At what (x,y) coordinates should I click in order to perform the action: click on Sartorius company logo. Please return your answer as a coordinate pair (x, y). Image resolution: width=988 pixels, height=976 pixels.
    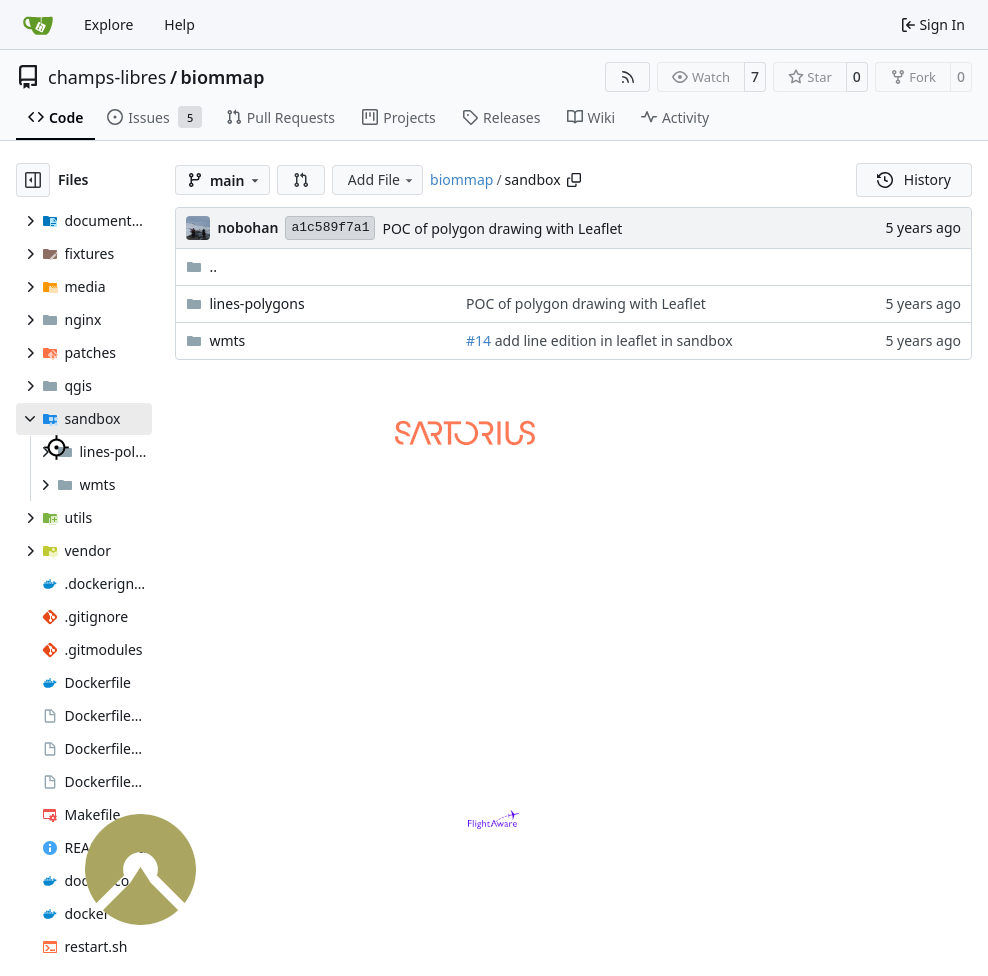
    Looking at the image, I should click on (465, 433).